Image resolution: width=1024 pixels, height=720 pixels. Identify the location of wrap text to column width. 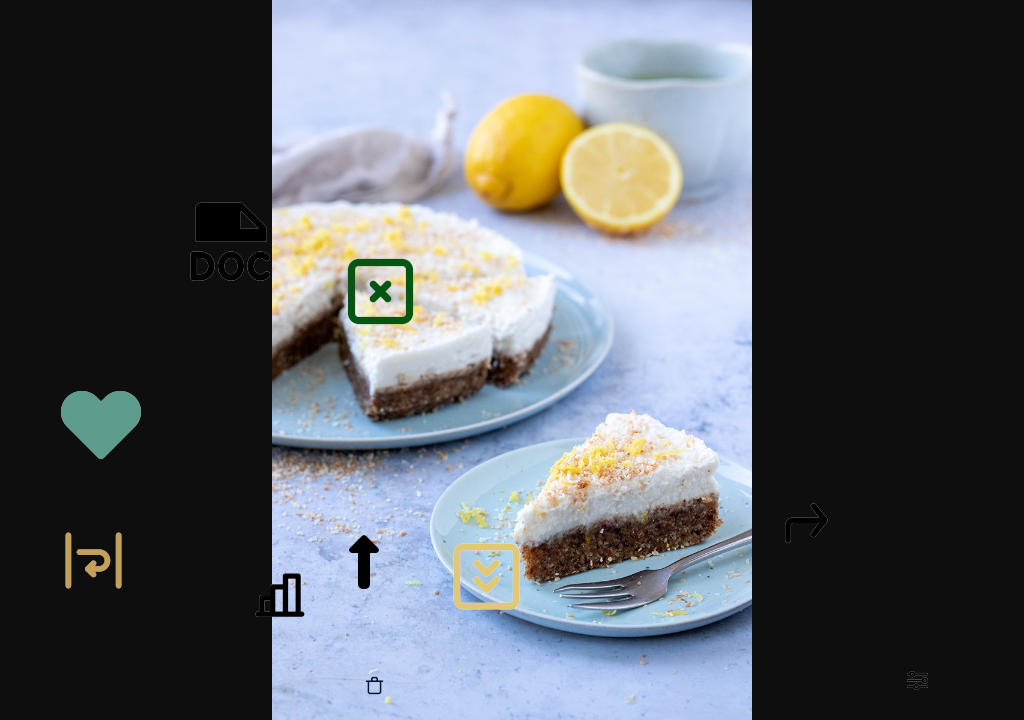
(93, 560).